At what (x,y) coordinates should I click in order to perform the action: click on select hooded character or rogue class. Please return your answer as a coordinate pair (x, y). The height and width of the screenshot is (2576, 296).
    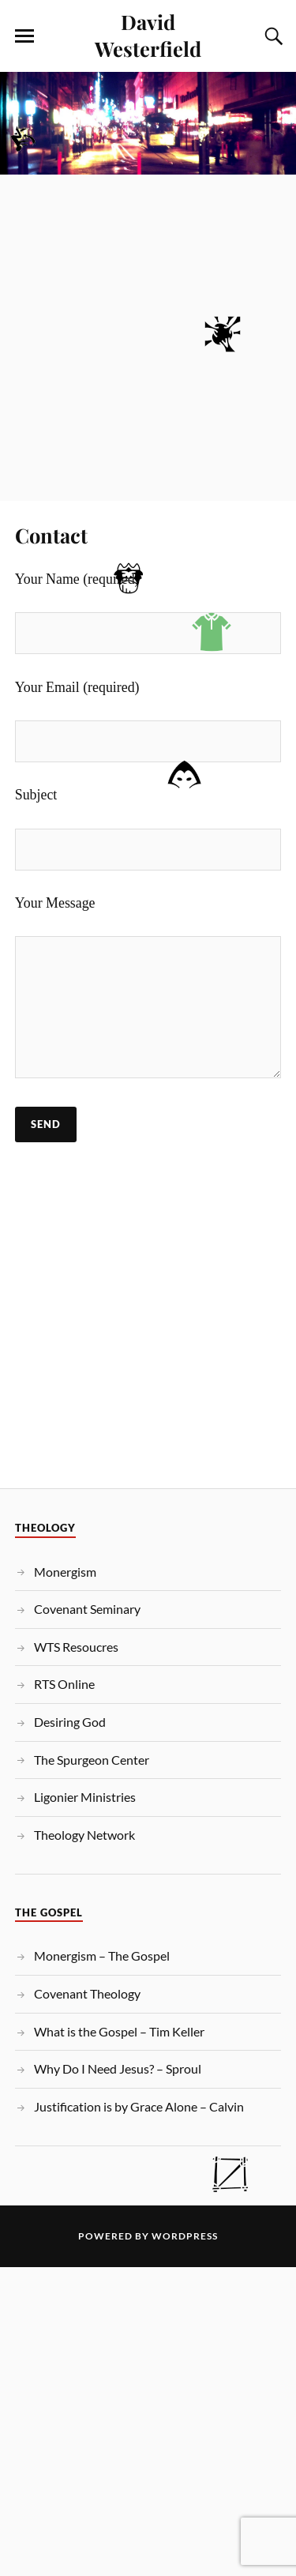
    Looking at the image, I should click on (184, 776).